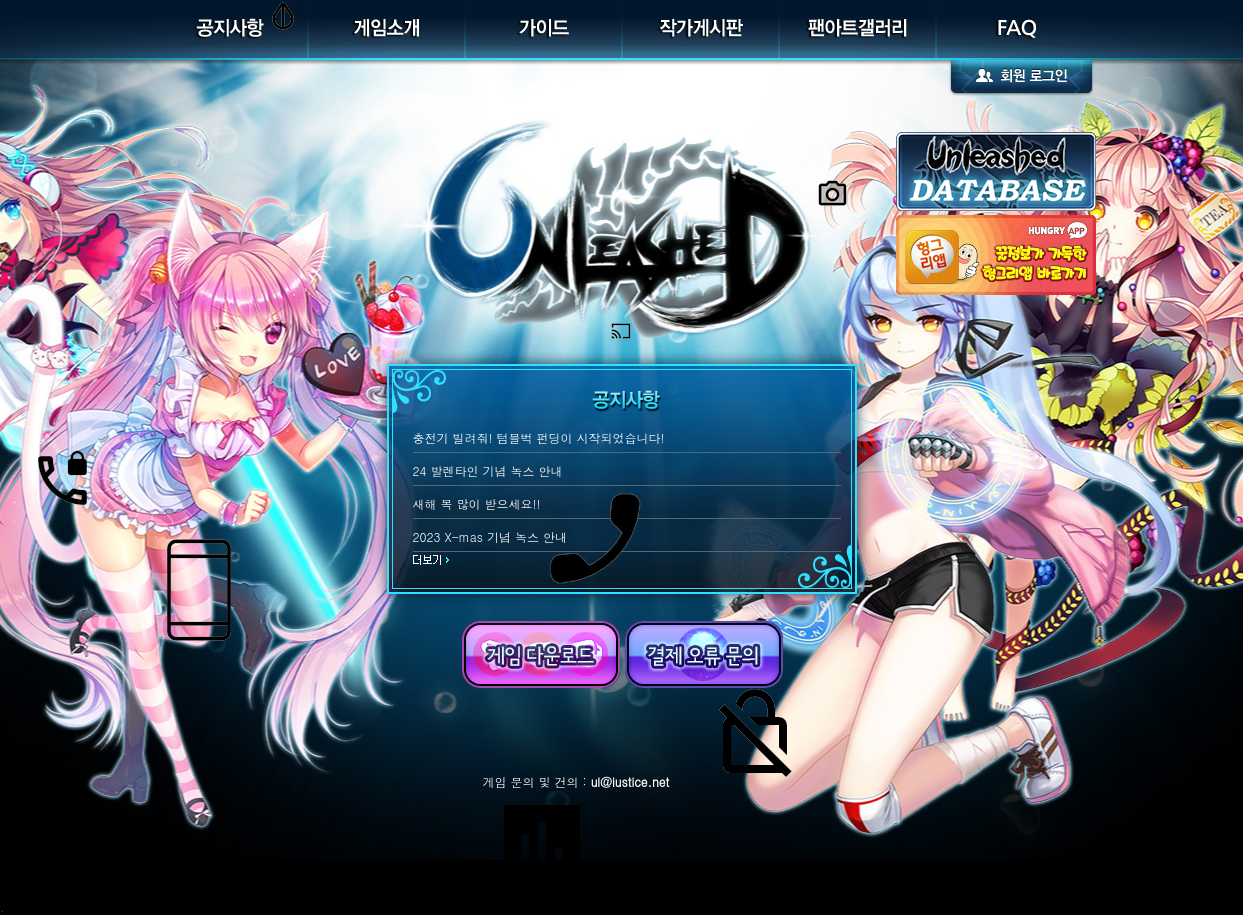 The height and width of the screenshot is (915, 1243). I want to click on tap to take a photo, so click(832, 194).